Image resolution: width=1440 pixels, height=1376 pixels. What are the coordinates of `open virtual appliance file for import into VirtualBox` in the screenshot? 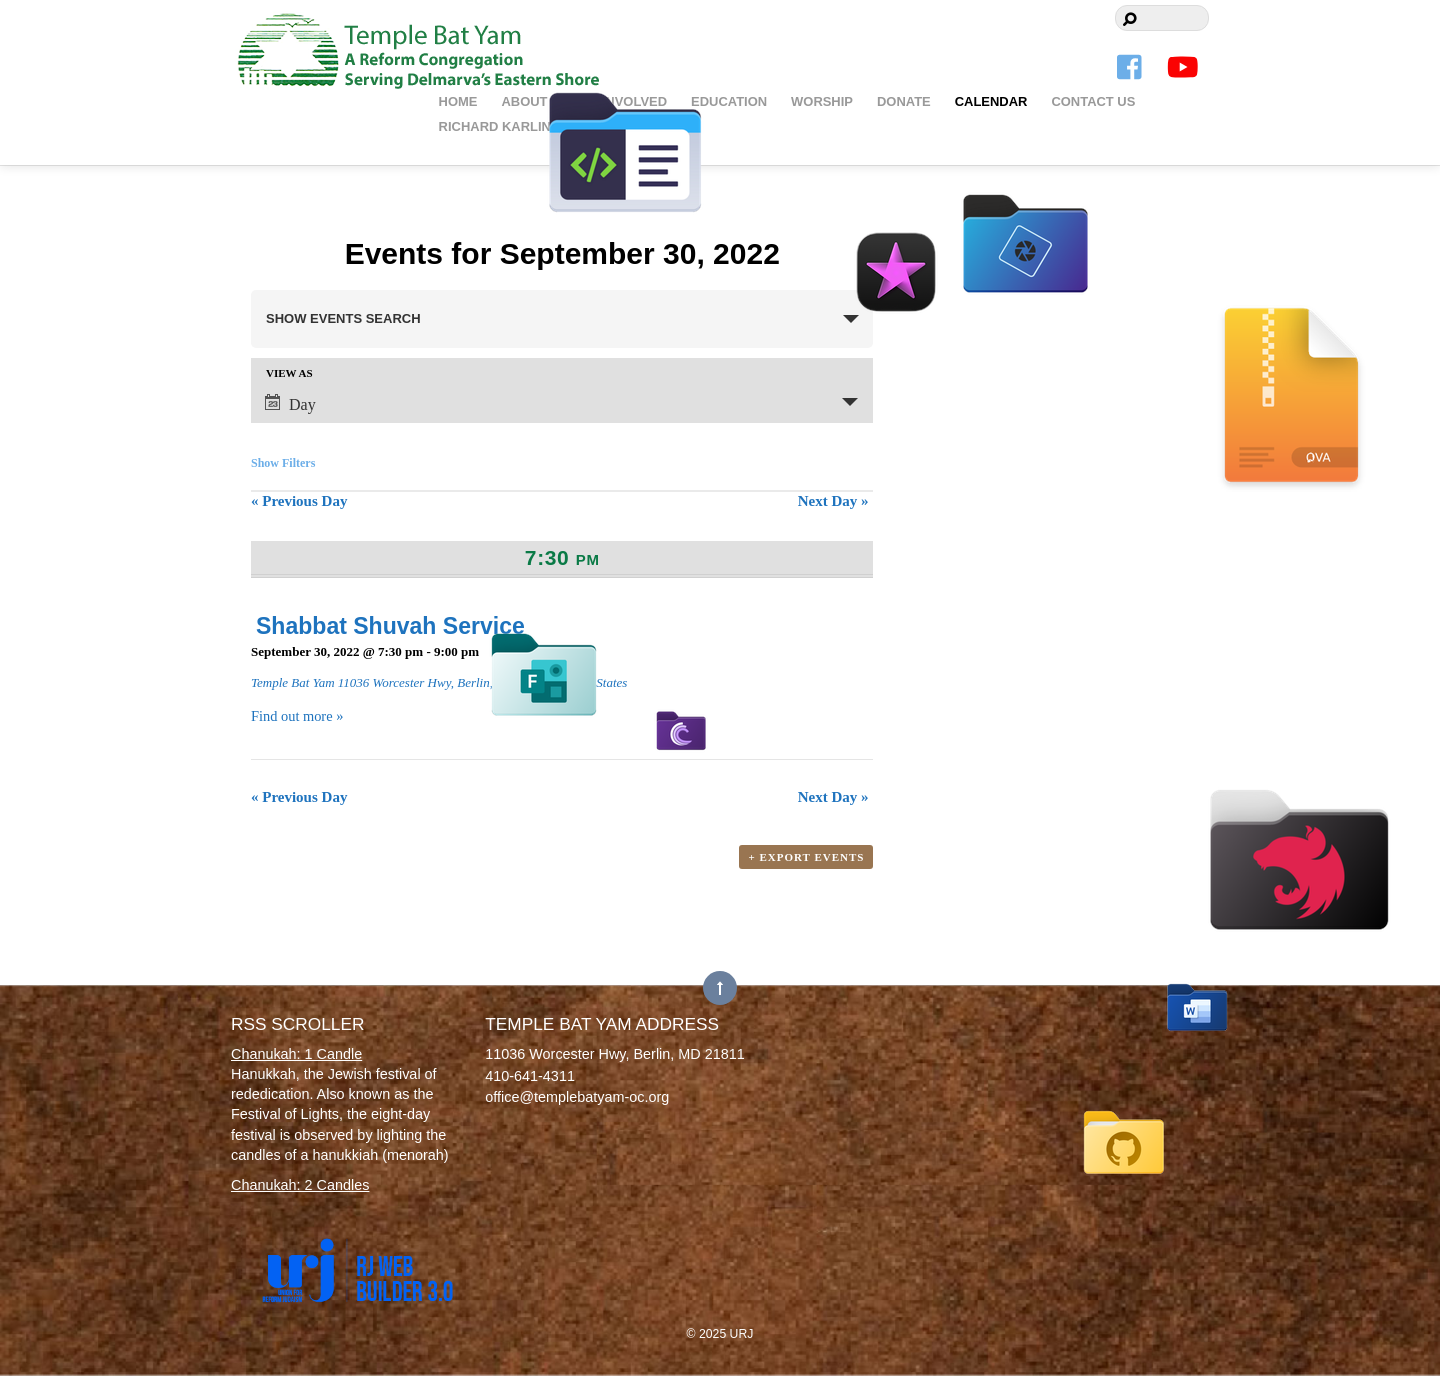 It's located at (1291, 398).